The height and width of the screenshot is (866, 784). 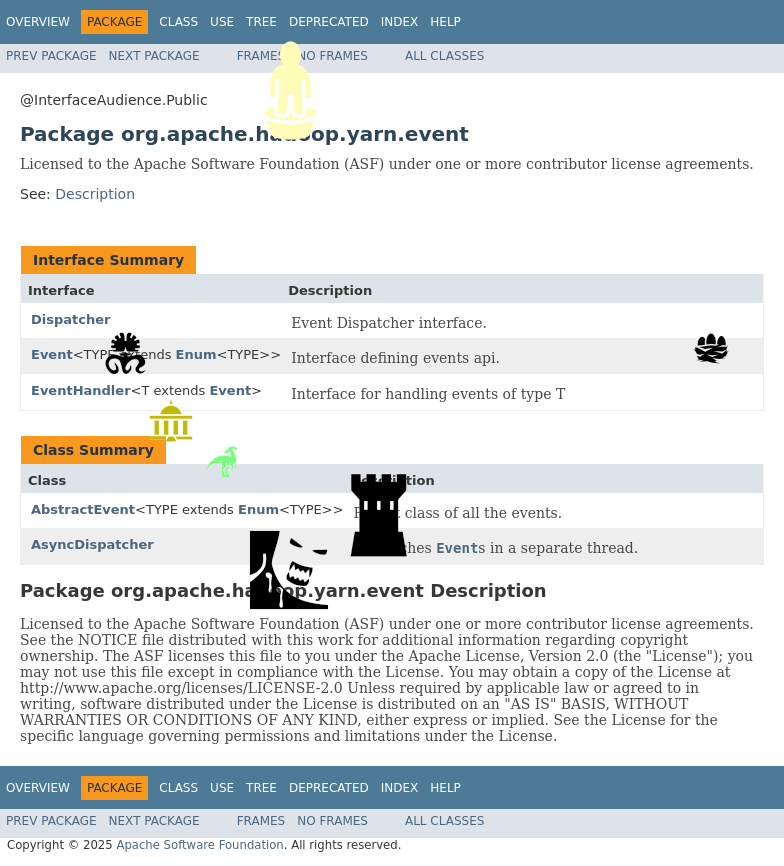 I want to click on view your savings or nest egg funds, so click(x=710, y=346).